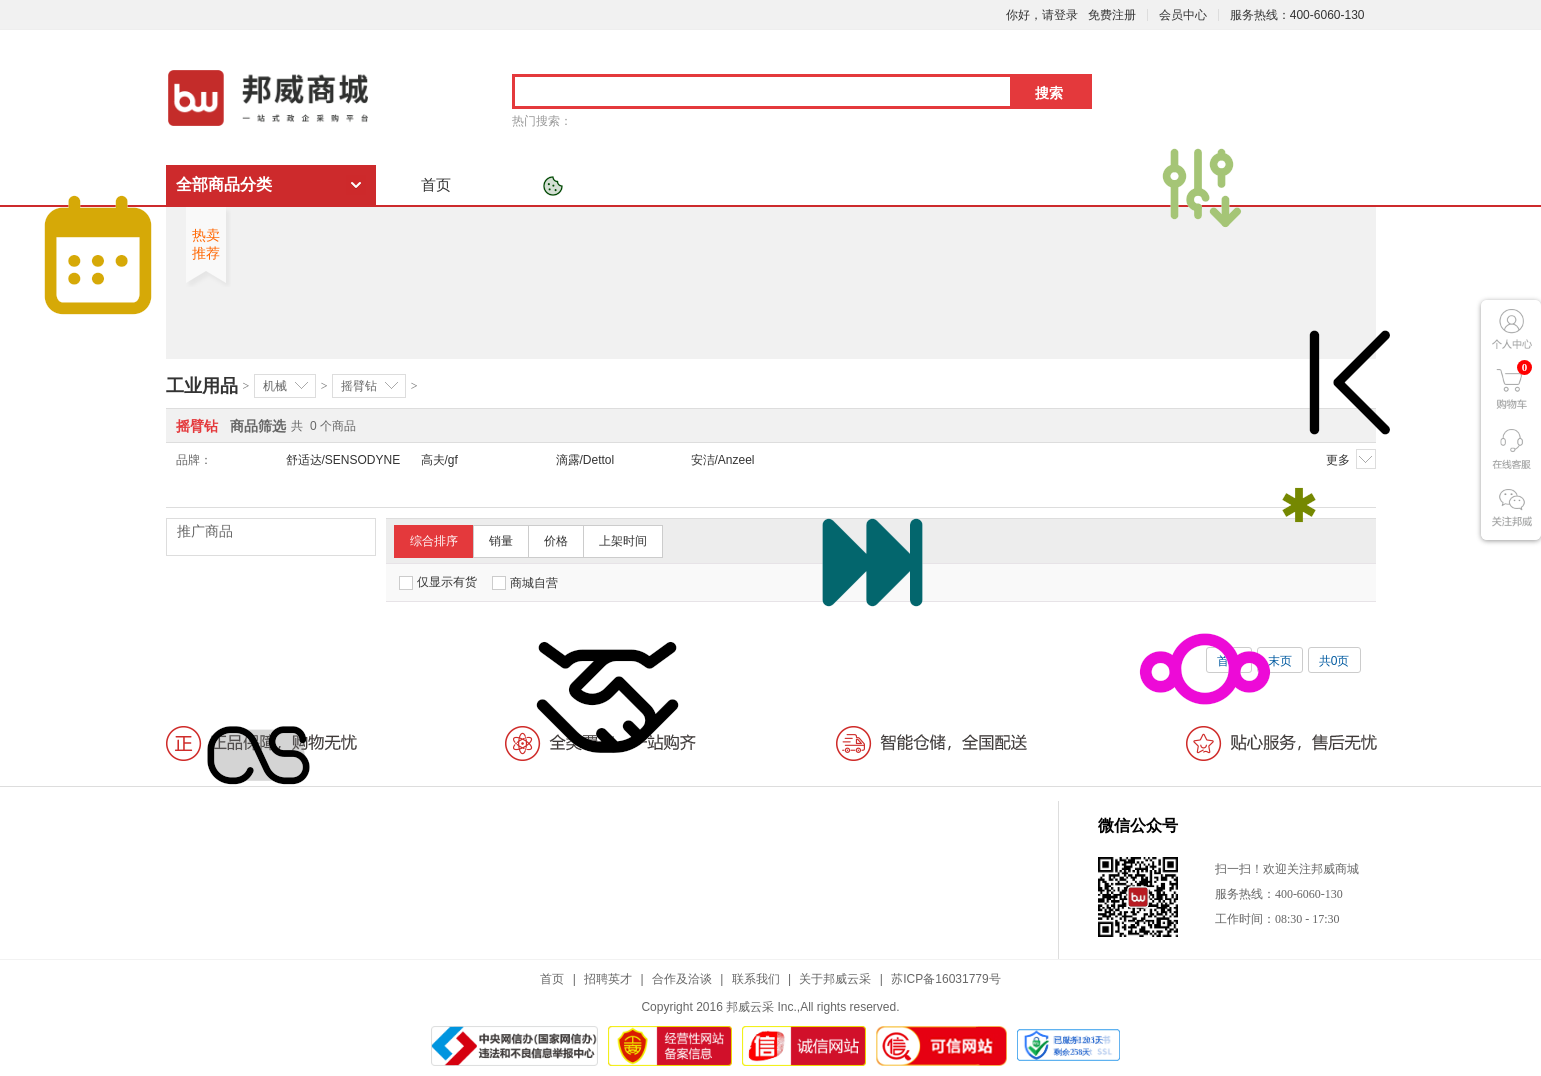 Image resolution: width=1541 pixels, height=1076 pixels. What do you see at coordinates (607, 695) in the screenshot?
I see `indicates a partnership or collaboration` at bounding box center [607, 695].